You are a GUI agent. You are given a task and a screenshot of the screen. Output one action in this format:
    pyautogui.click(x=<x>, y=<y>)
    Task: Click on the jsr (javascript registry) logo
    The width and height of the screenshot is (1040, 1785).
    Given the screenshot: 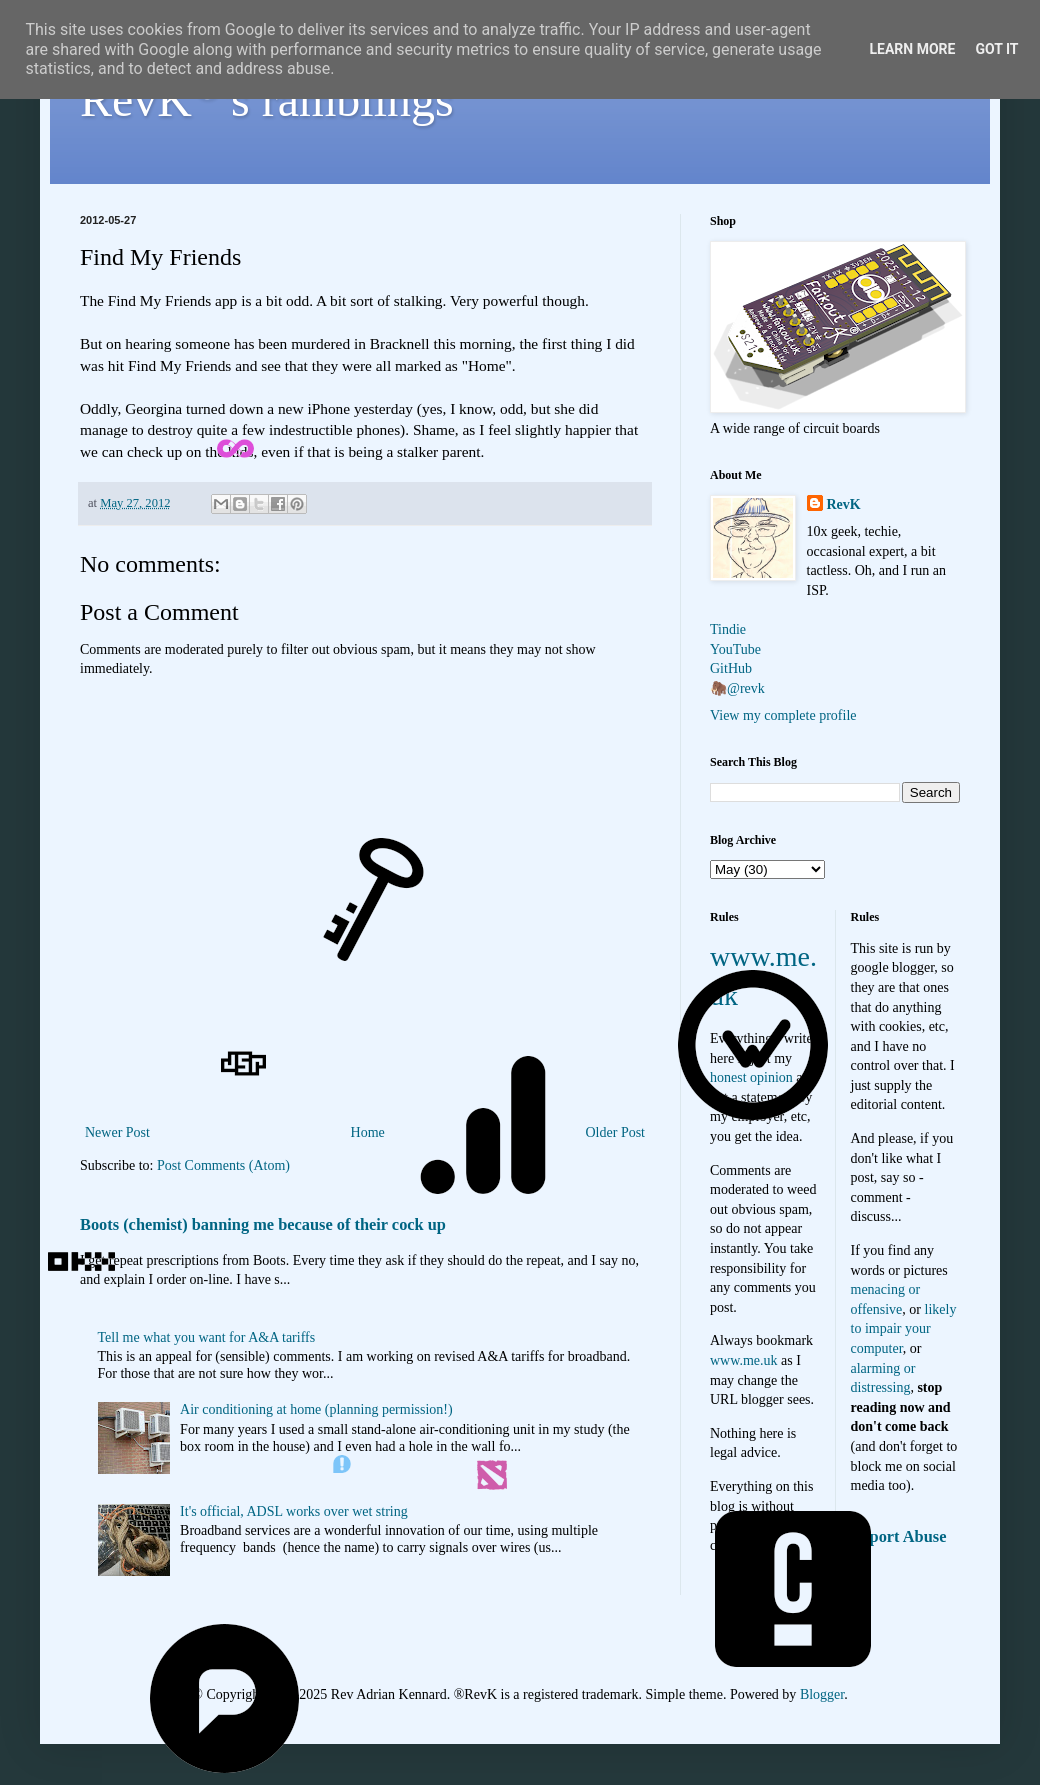 What is the action you would take?
    pyautogui.click(x=243, y=1063)
    